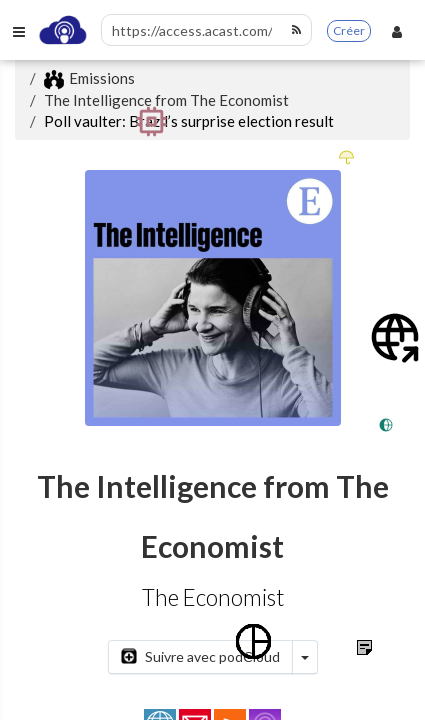 The height and width of the screenshot is (720, 425). I want to click on share content to the web, so click(395, 337).